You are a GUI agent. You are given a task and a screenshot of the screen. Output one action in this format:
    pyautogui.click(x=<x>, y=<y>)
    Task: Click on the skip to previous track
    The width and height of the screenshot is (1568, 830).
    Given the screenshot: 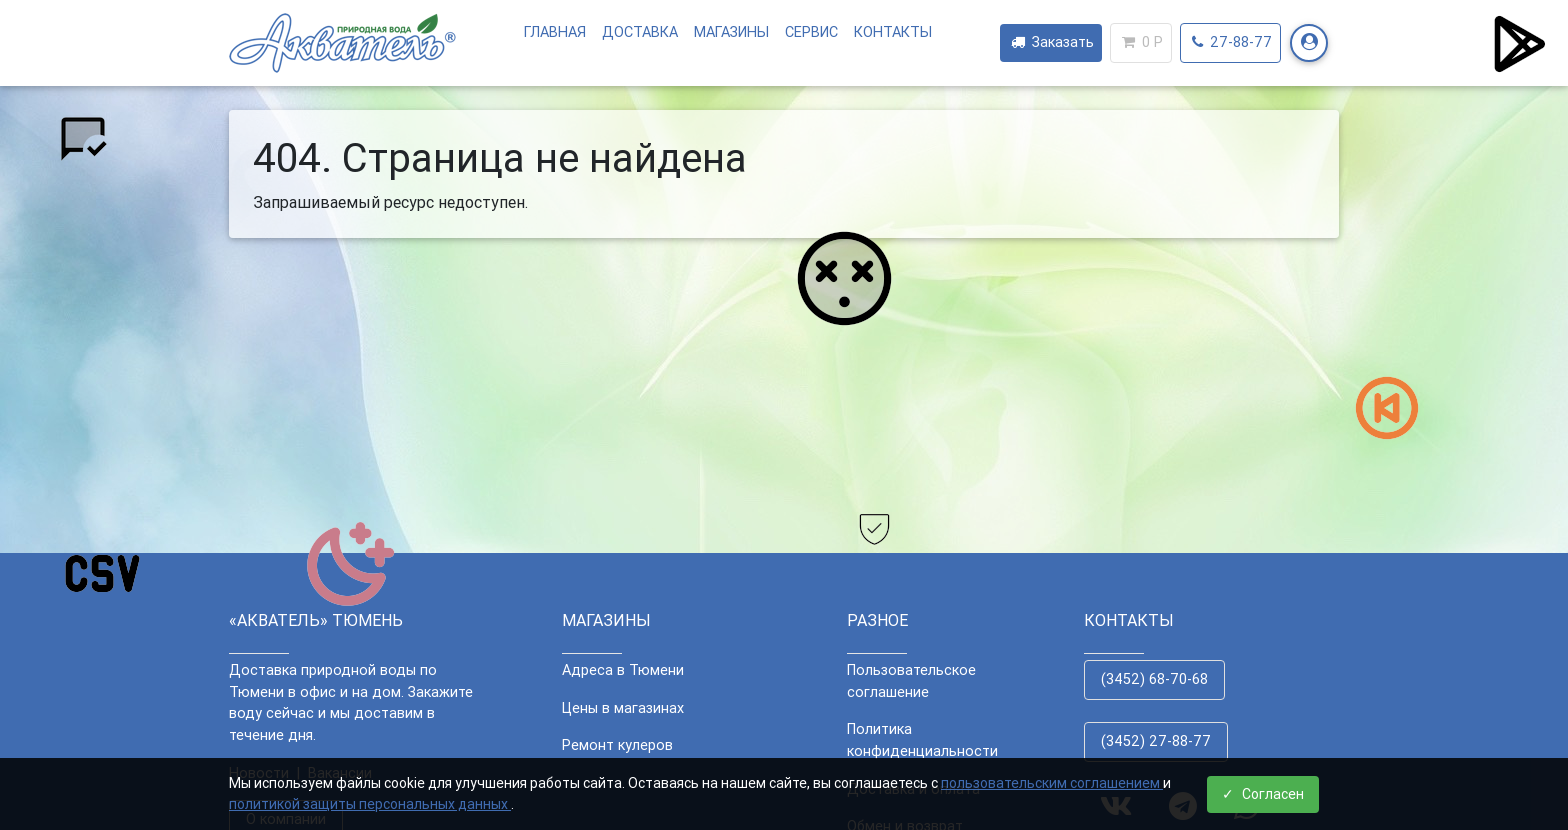 What is the action you would take?
    pyautogui.click(x=1387, y=408)
    